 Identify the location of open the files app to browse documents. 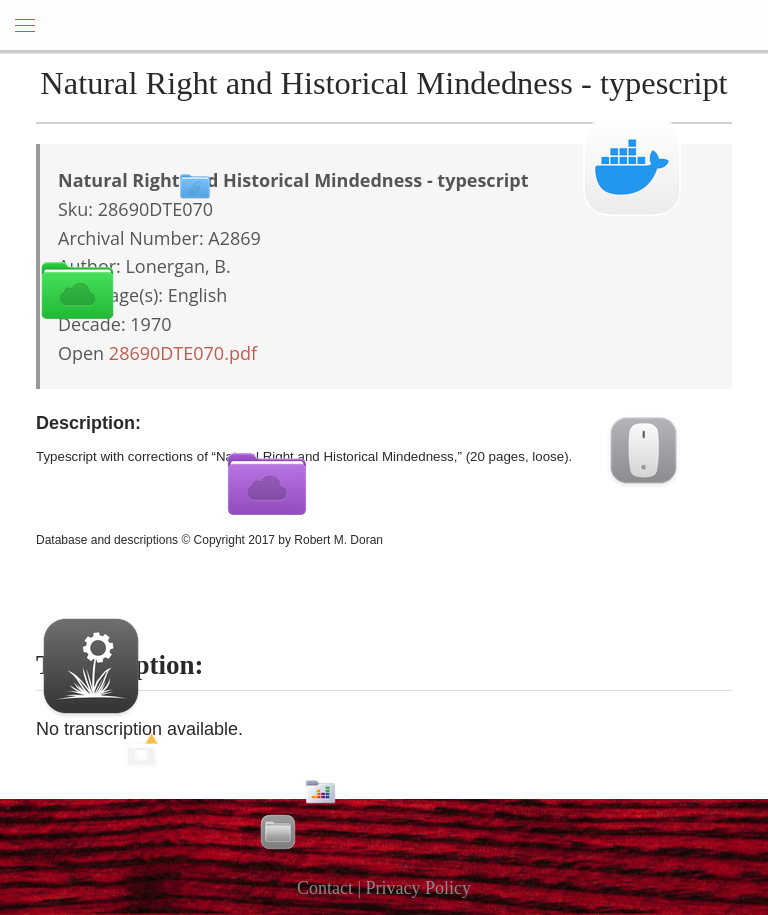
(278, 832).